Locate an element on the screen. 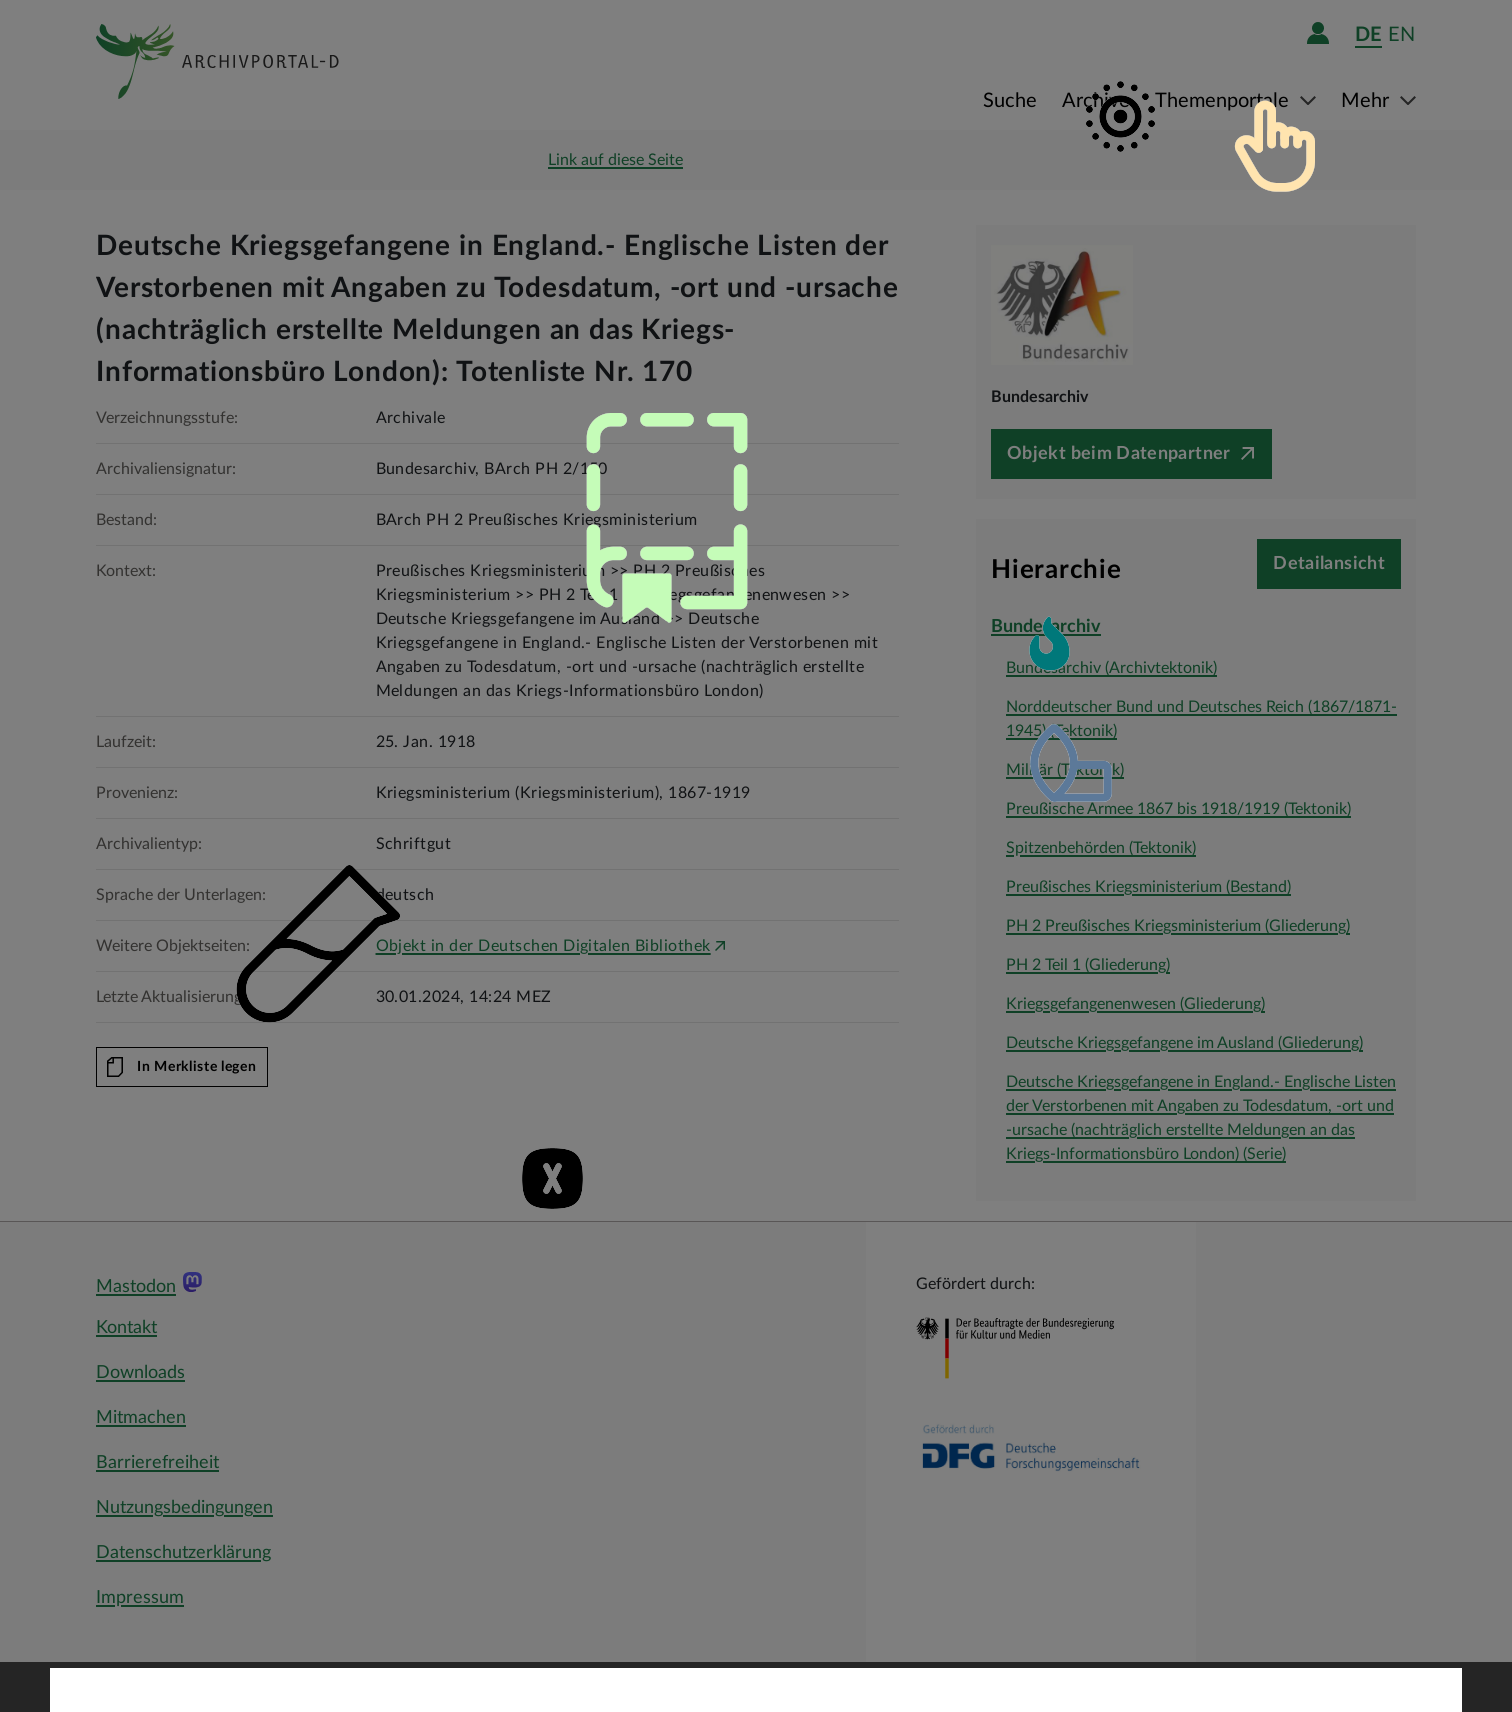 The height and width of the screenshot is (1712, 1512). capture a live photo is located at coordinates (1120, 116).